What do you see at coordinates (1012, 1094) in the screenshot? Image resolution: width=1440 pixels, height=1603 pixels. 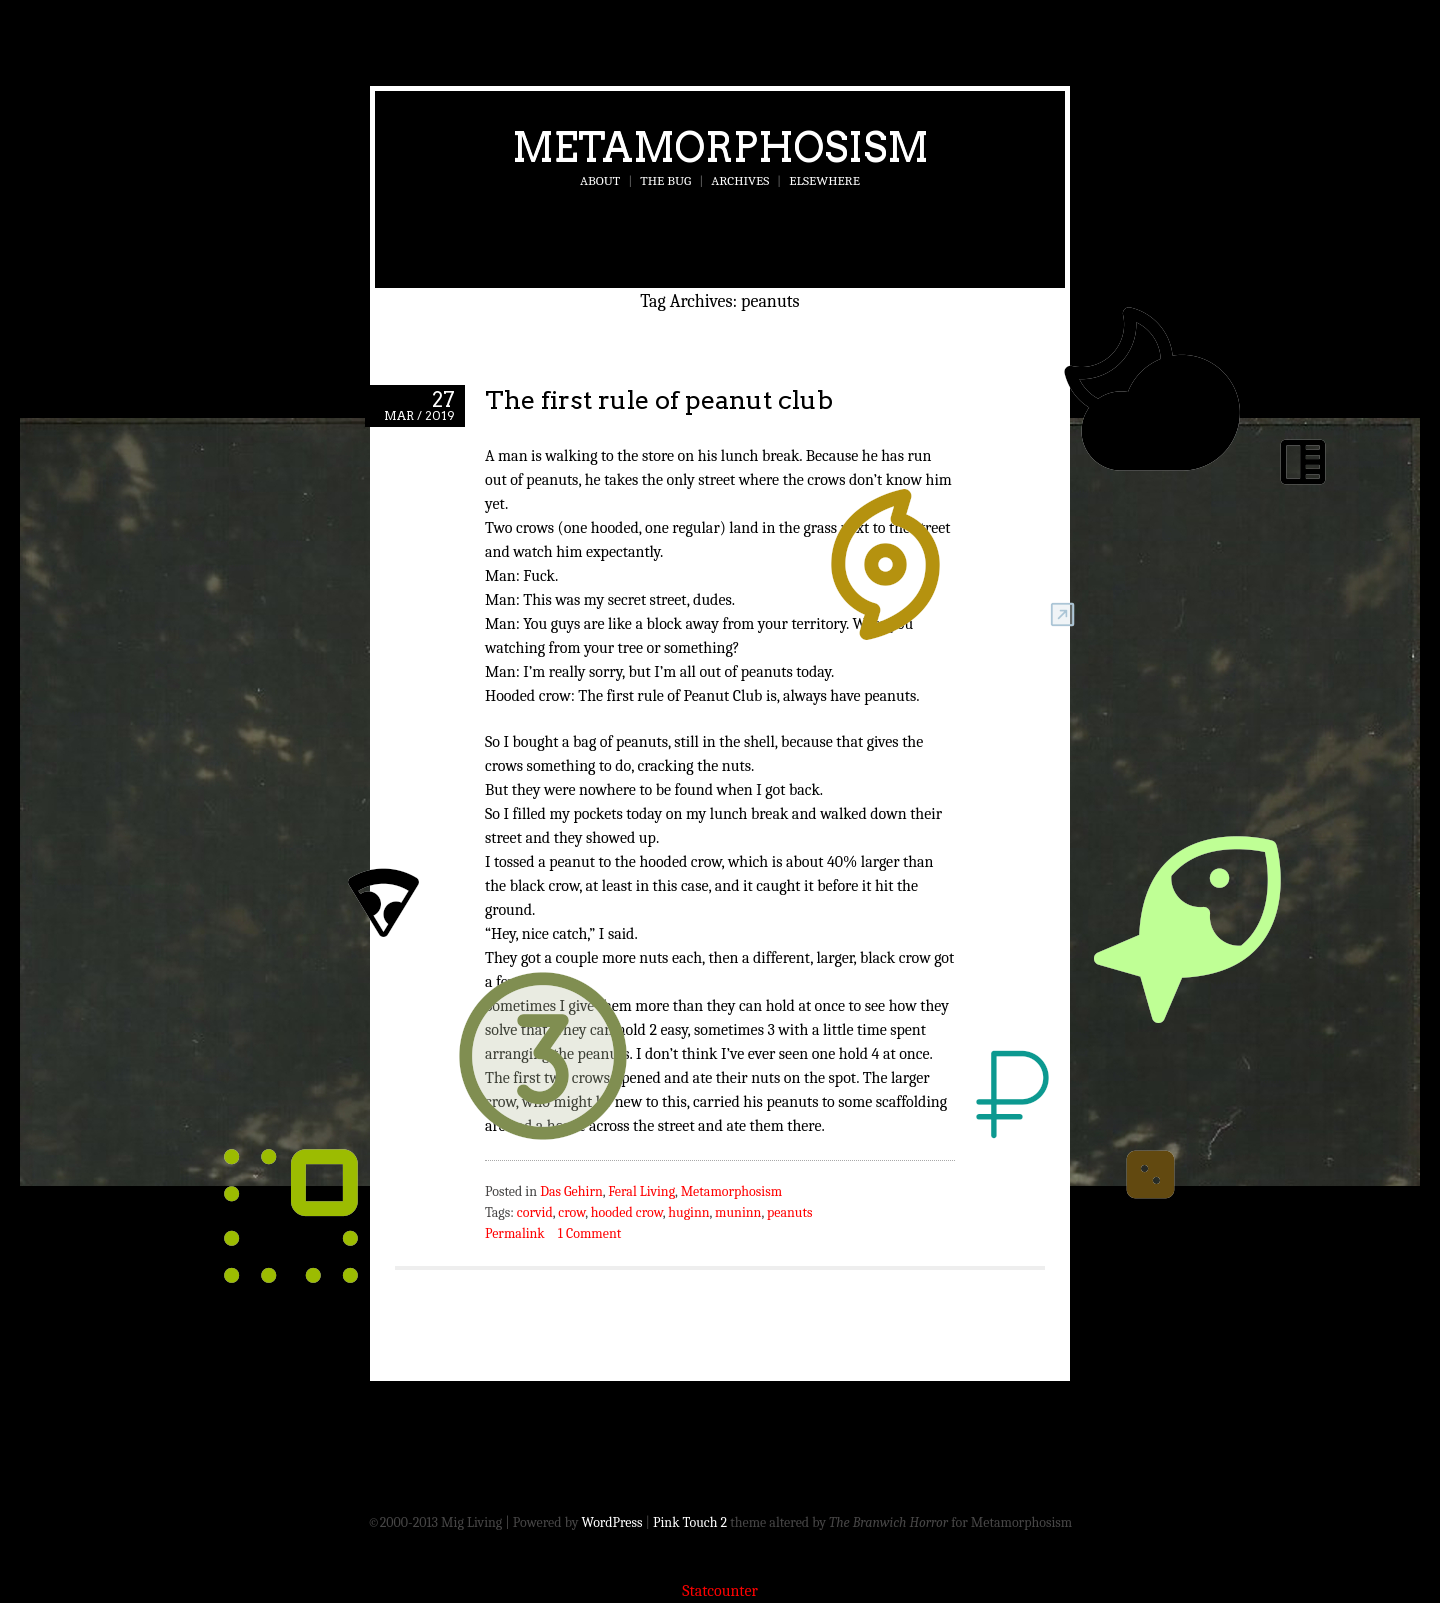 I see `view price in russian rubles` at bounding box center [1012, 1094].